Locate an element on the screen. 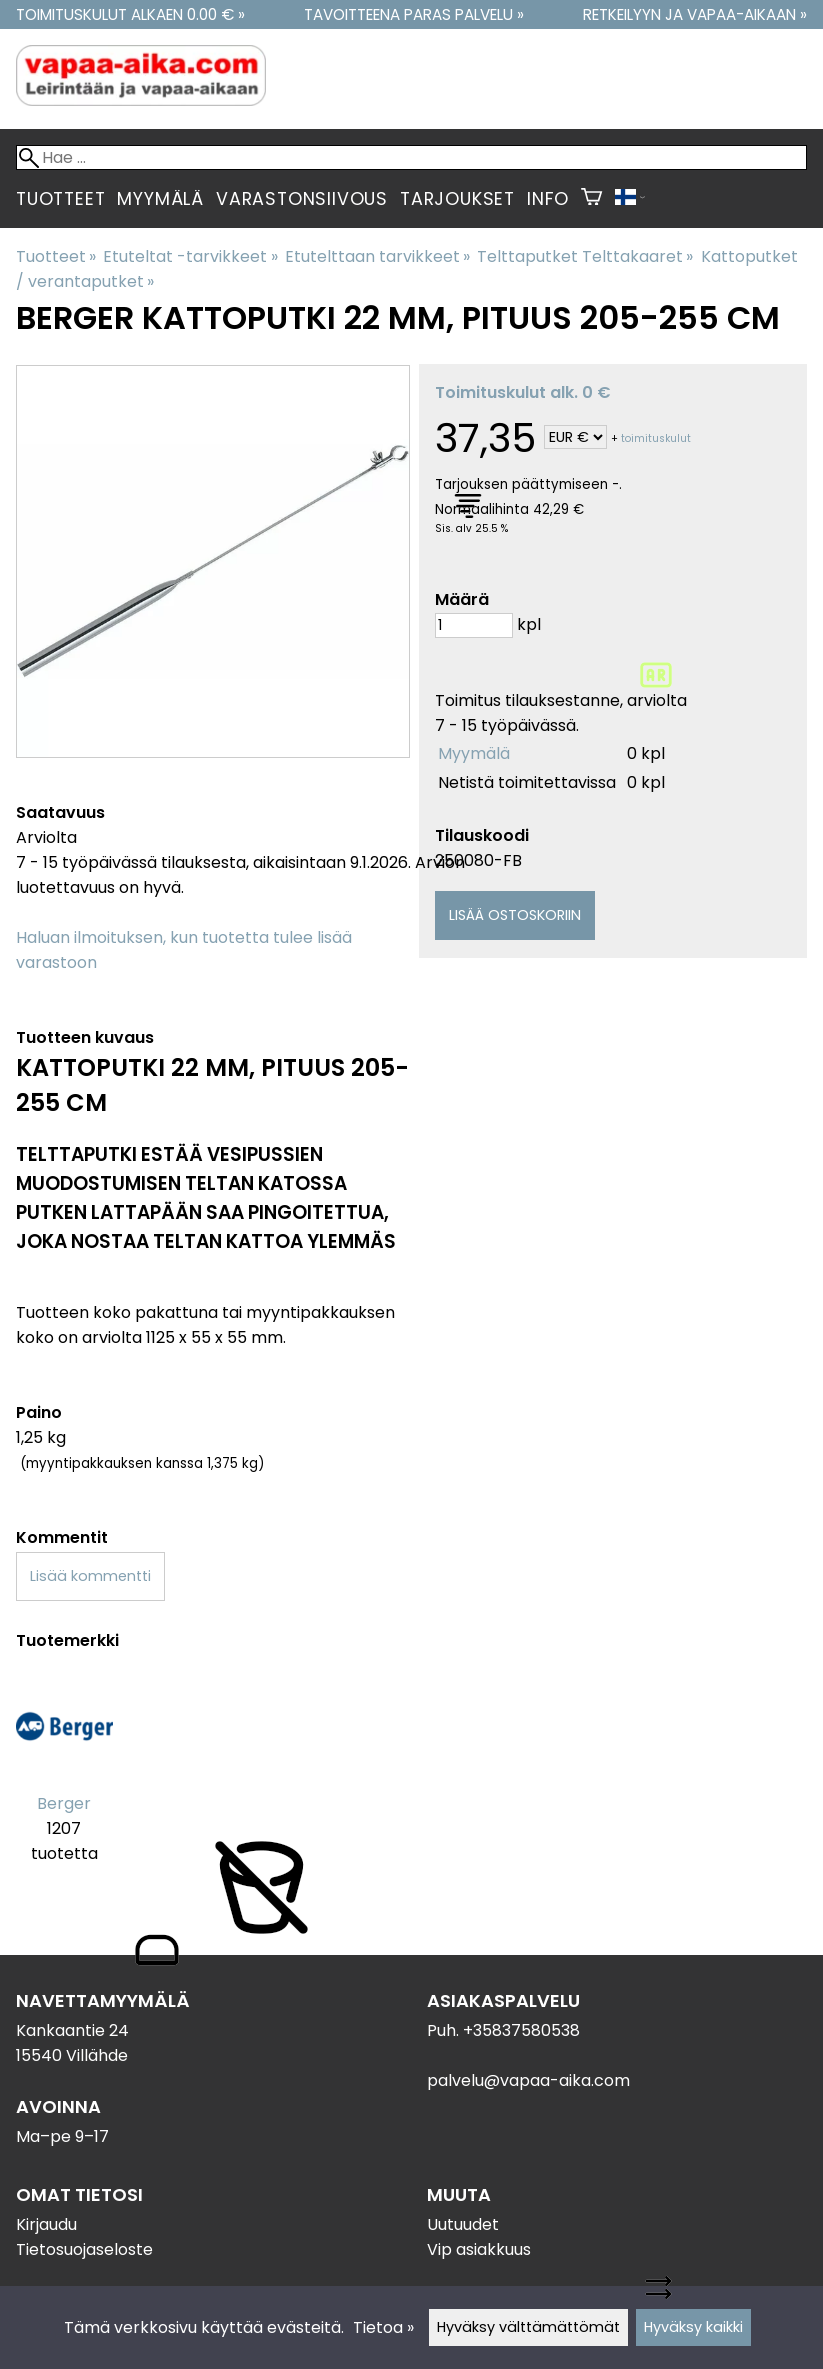 This screenshot has height=2369, width=823. indicates augmented reality feature available is located at coordinates (656, 675).